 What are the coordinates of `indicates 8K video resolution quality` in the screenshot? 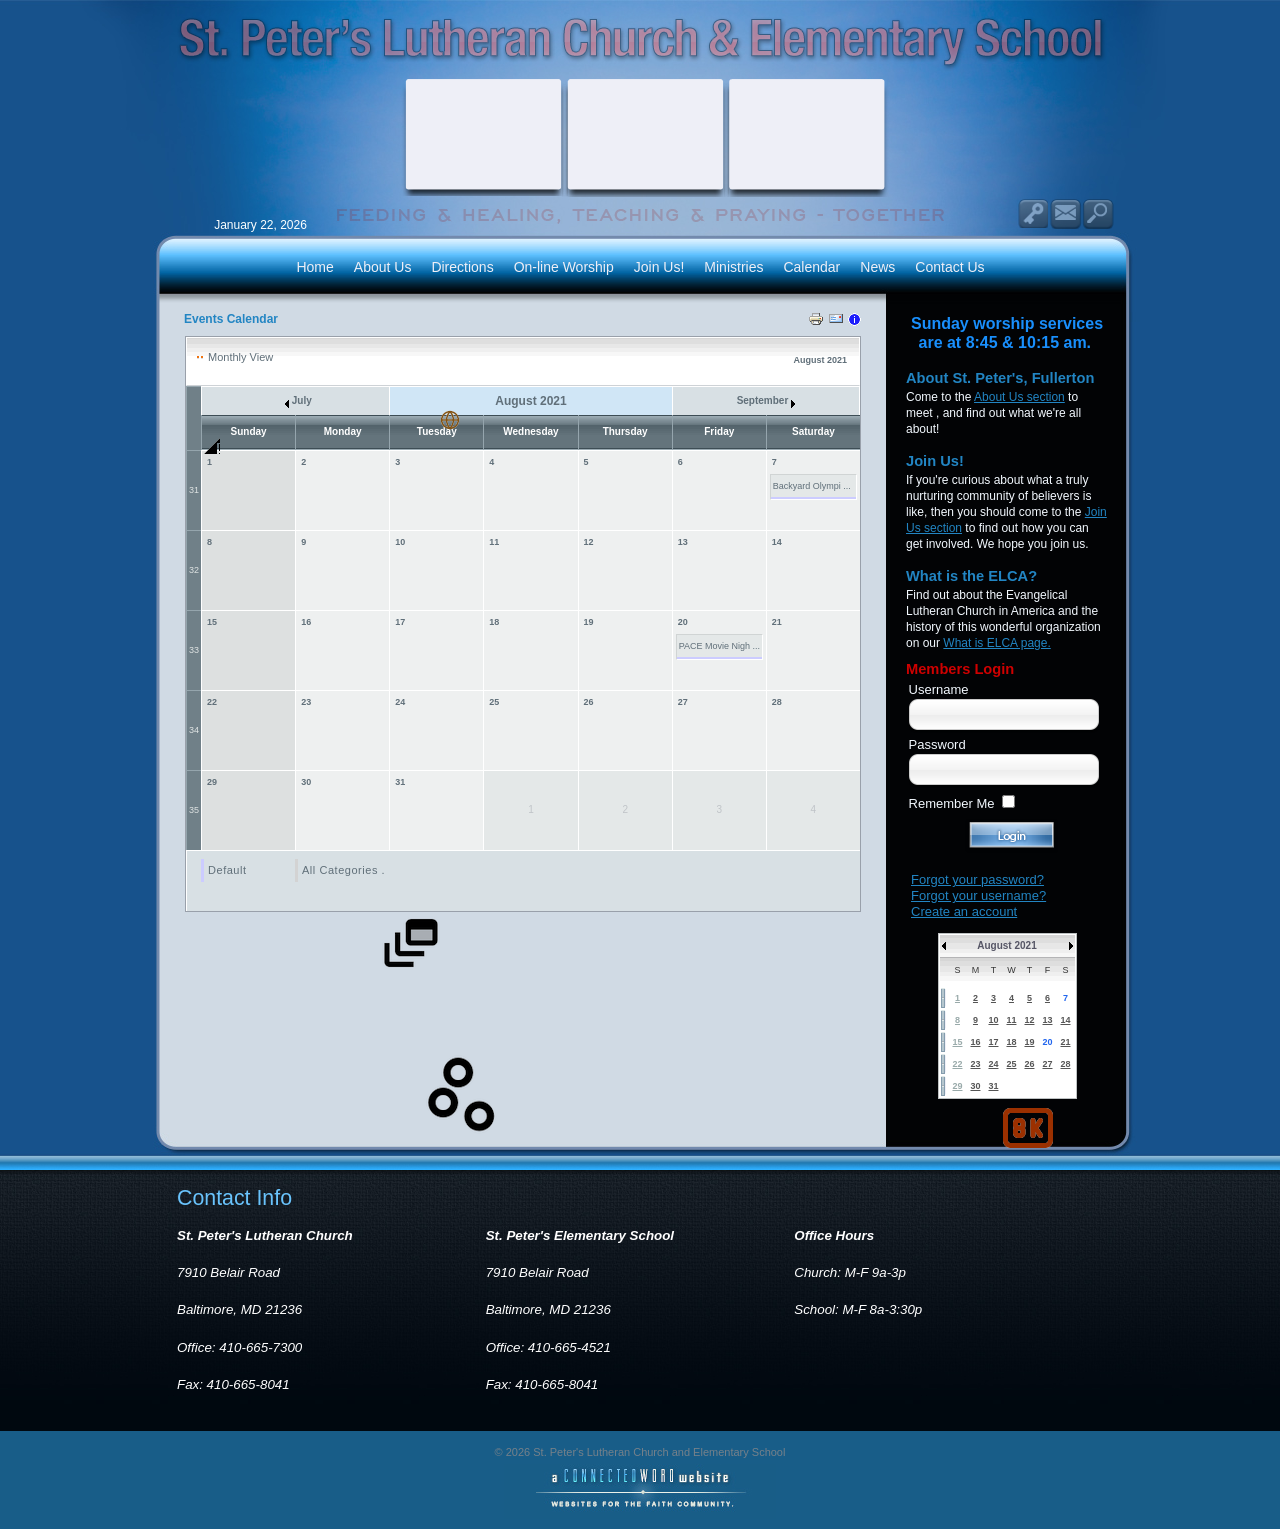 It's located at (1028, 1128).